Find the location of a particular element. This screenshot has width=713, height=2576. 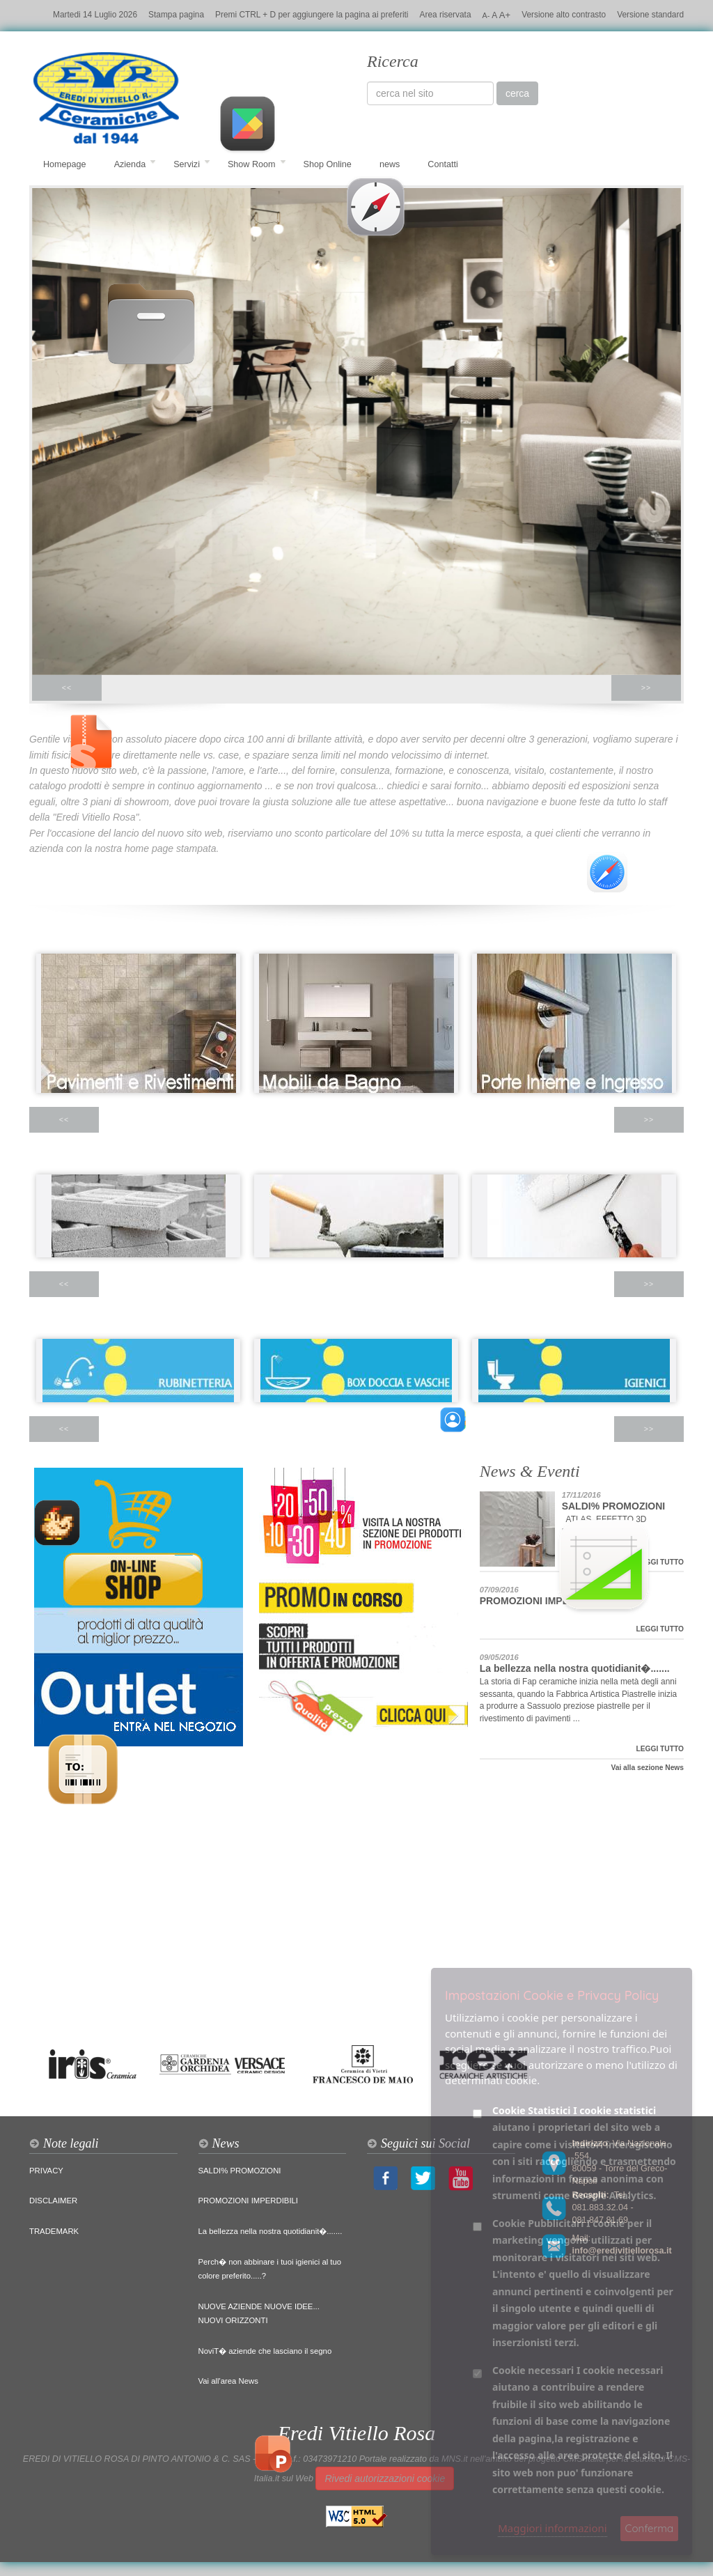

launch Stardew Valley game is located at coordinates (57, 1523).